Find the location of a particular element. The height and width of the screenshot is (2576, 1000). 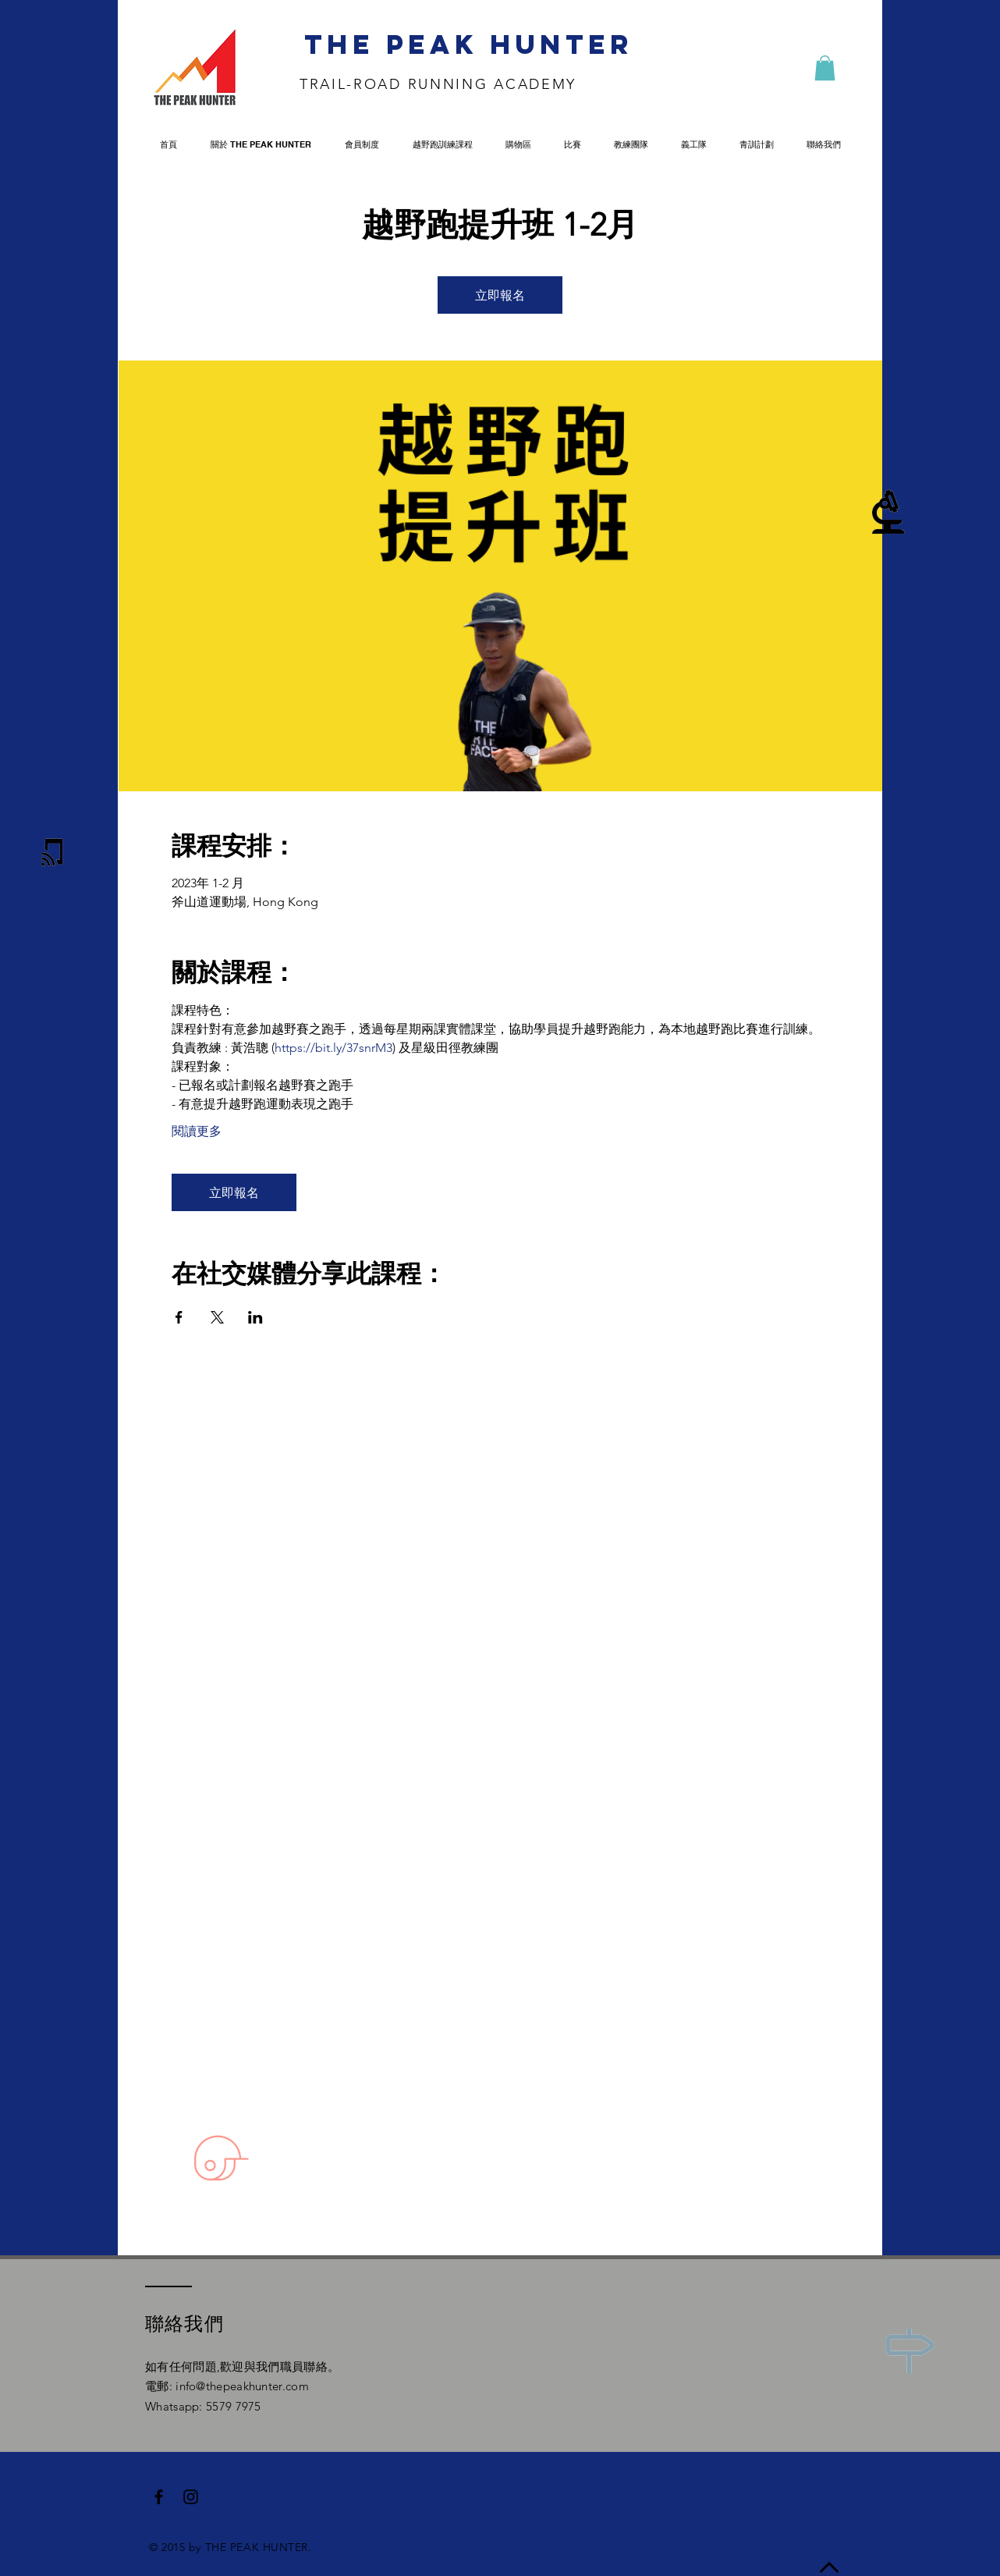

tap to connect device via NFC or wireless is located at coordinates (54, 852).